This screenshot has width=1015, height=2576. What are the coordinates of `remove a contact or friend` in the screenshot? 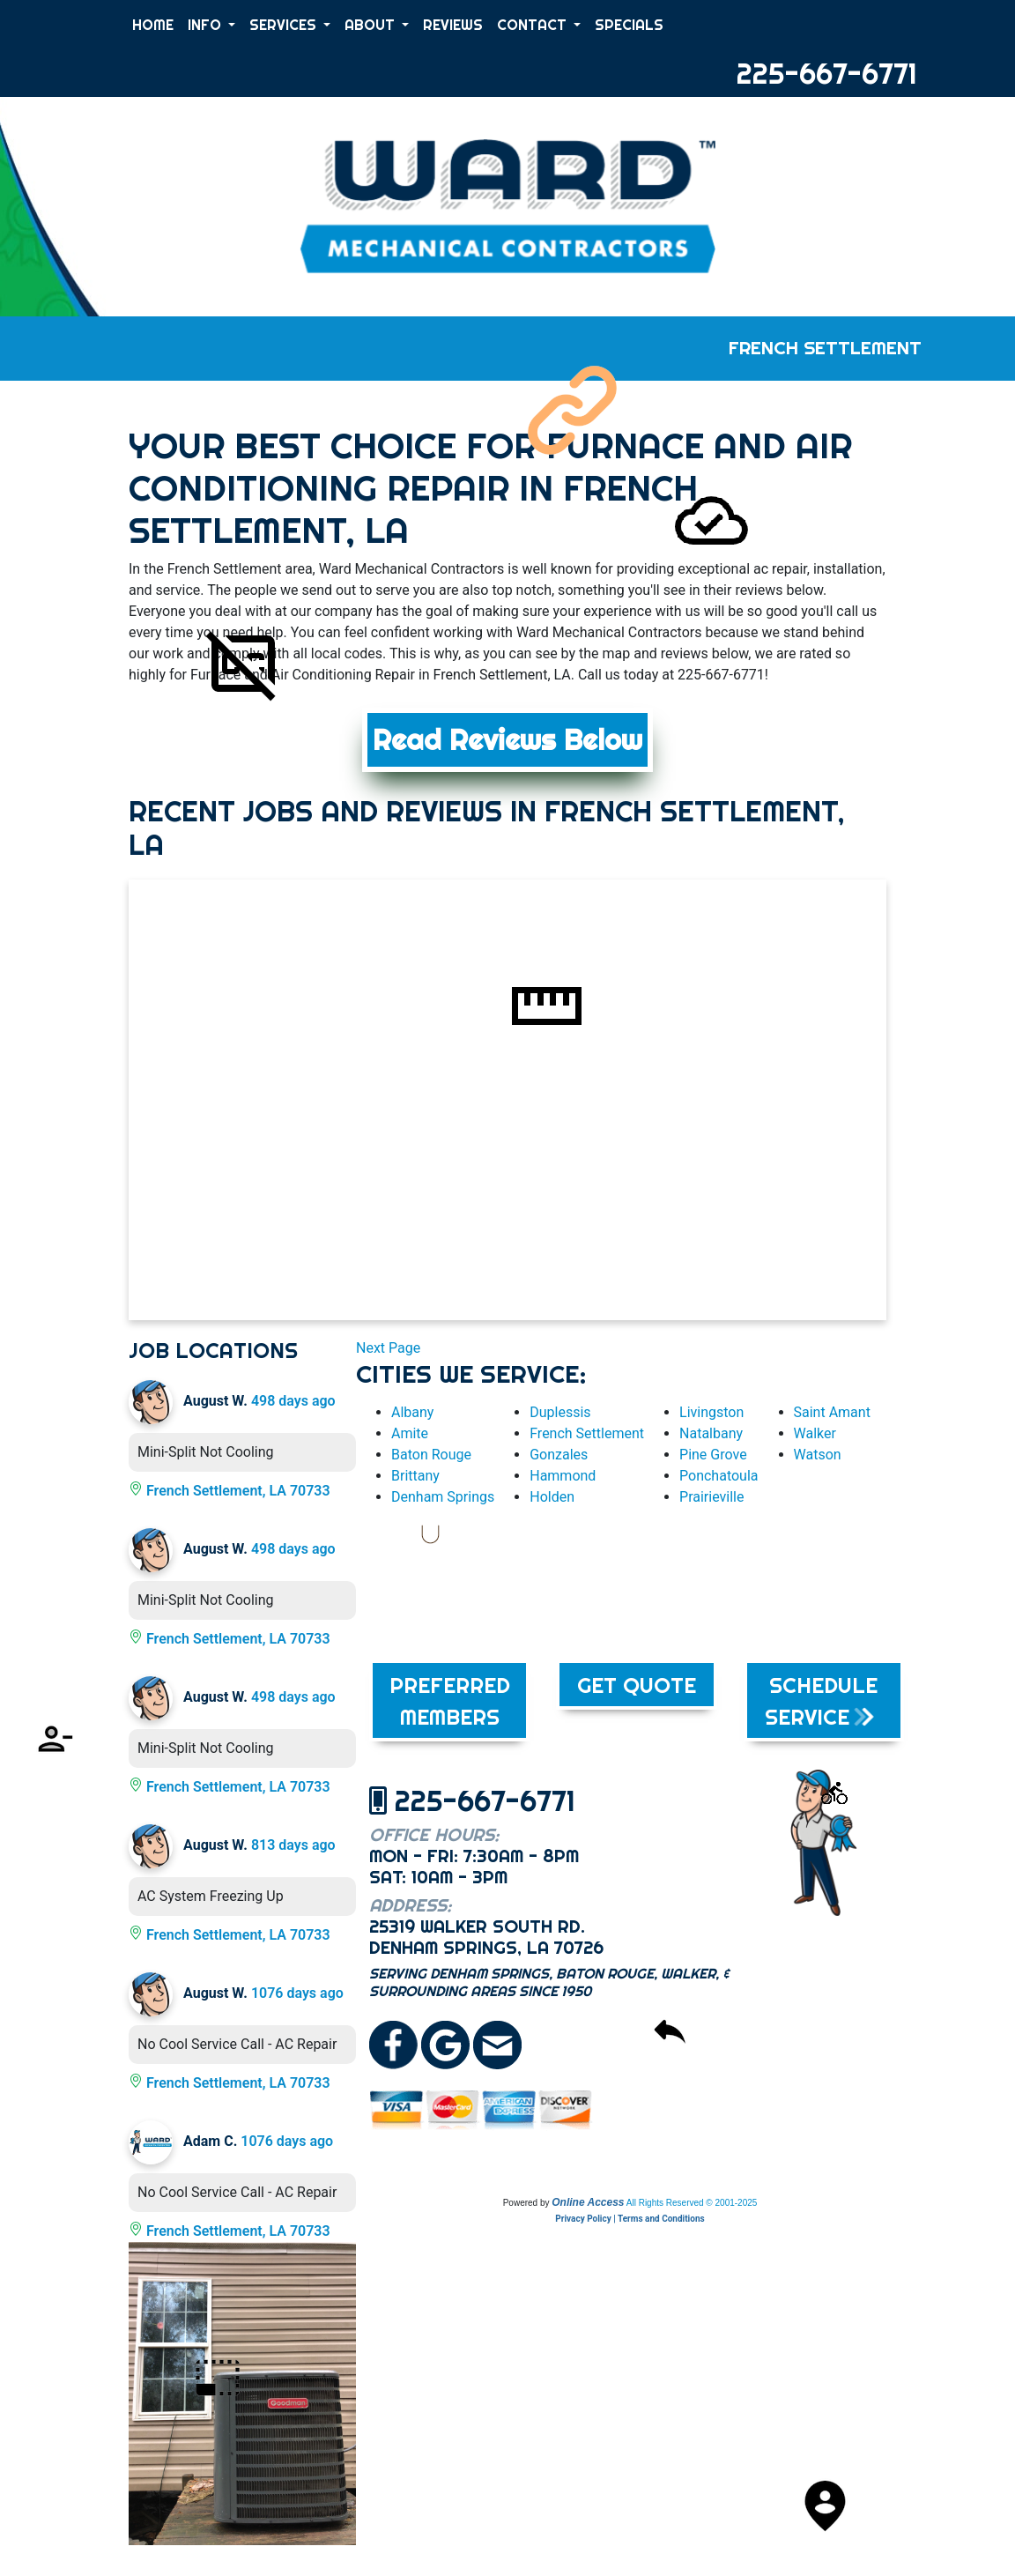 It's located at (55, 1739).